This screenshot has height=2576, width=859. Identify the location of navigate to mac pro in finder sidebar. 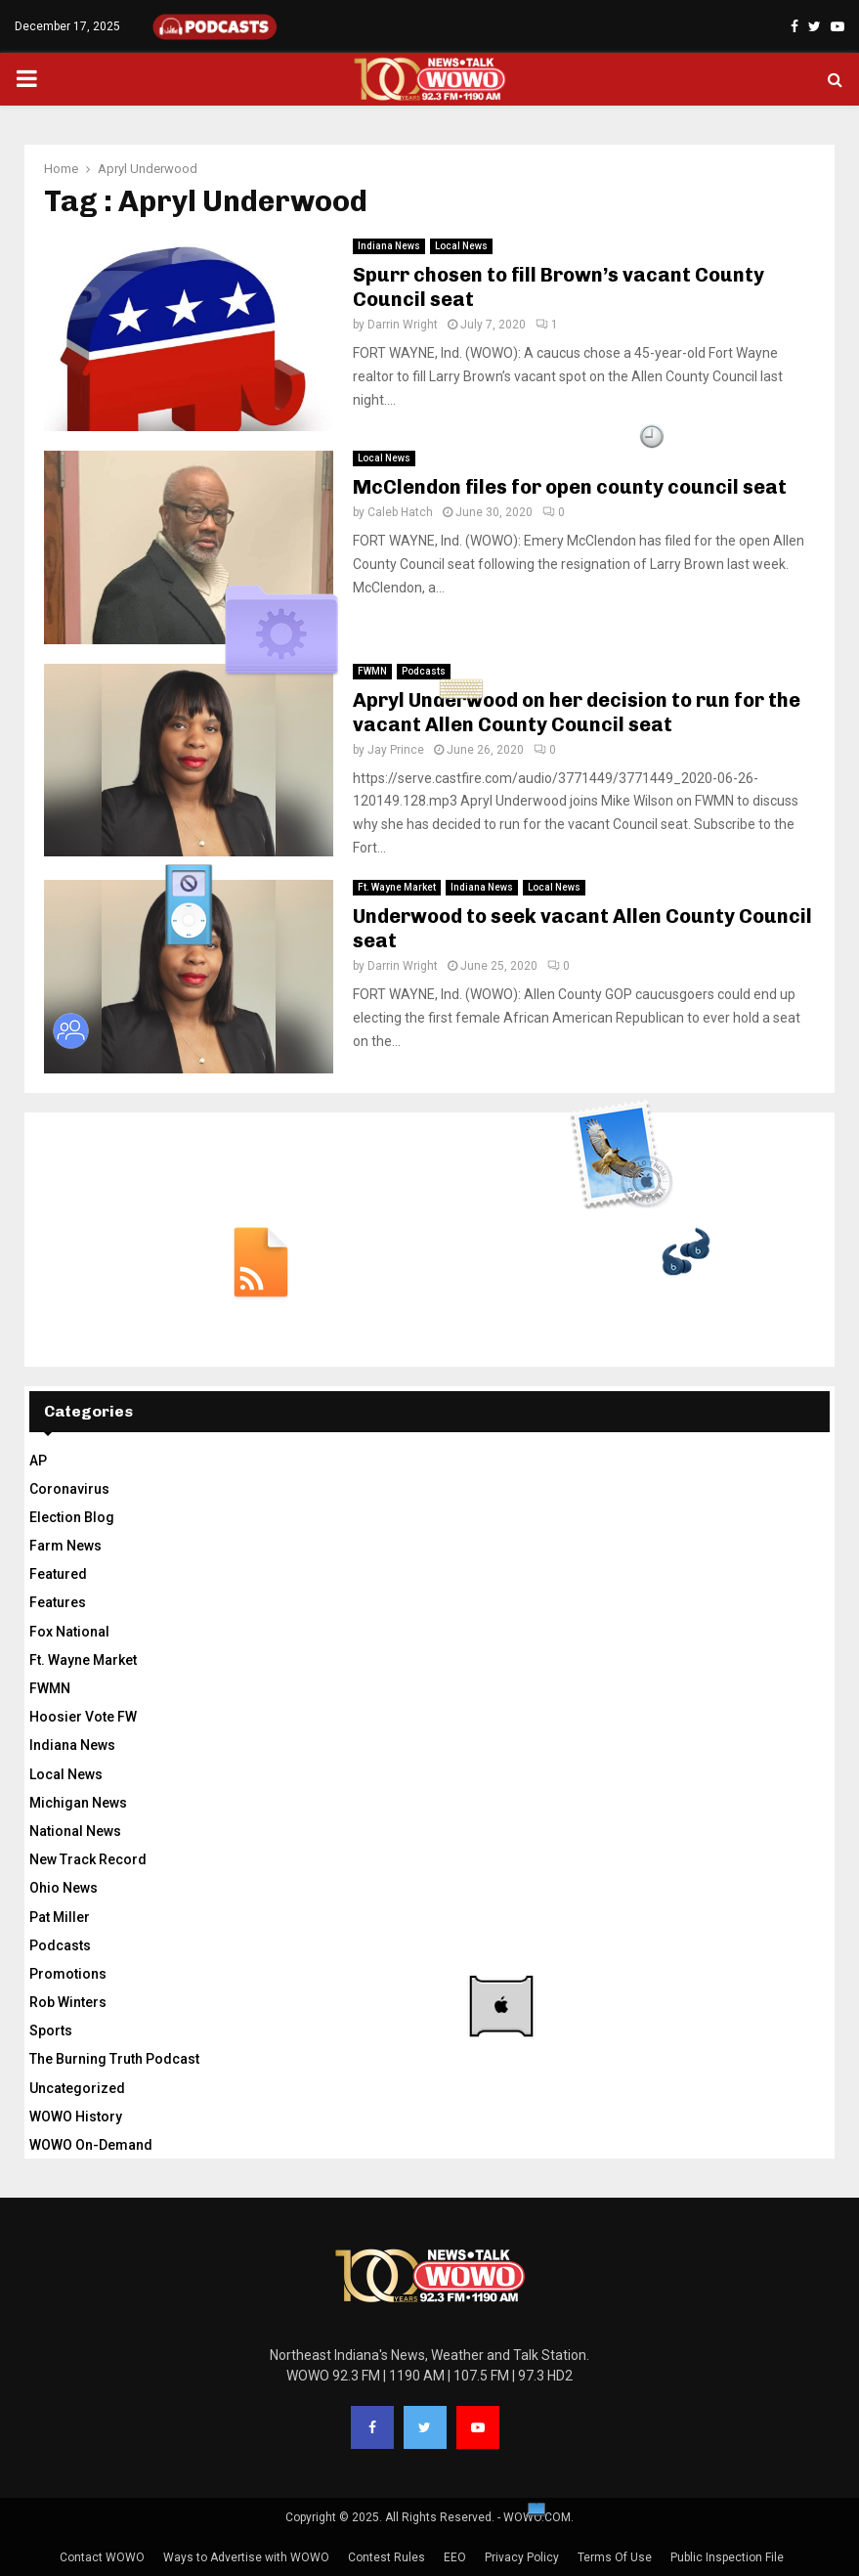
(501, 2005).